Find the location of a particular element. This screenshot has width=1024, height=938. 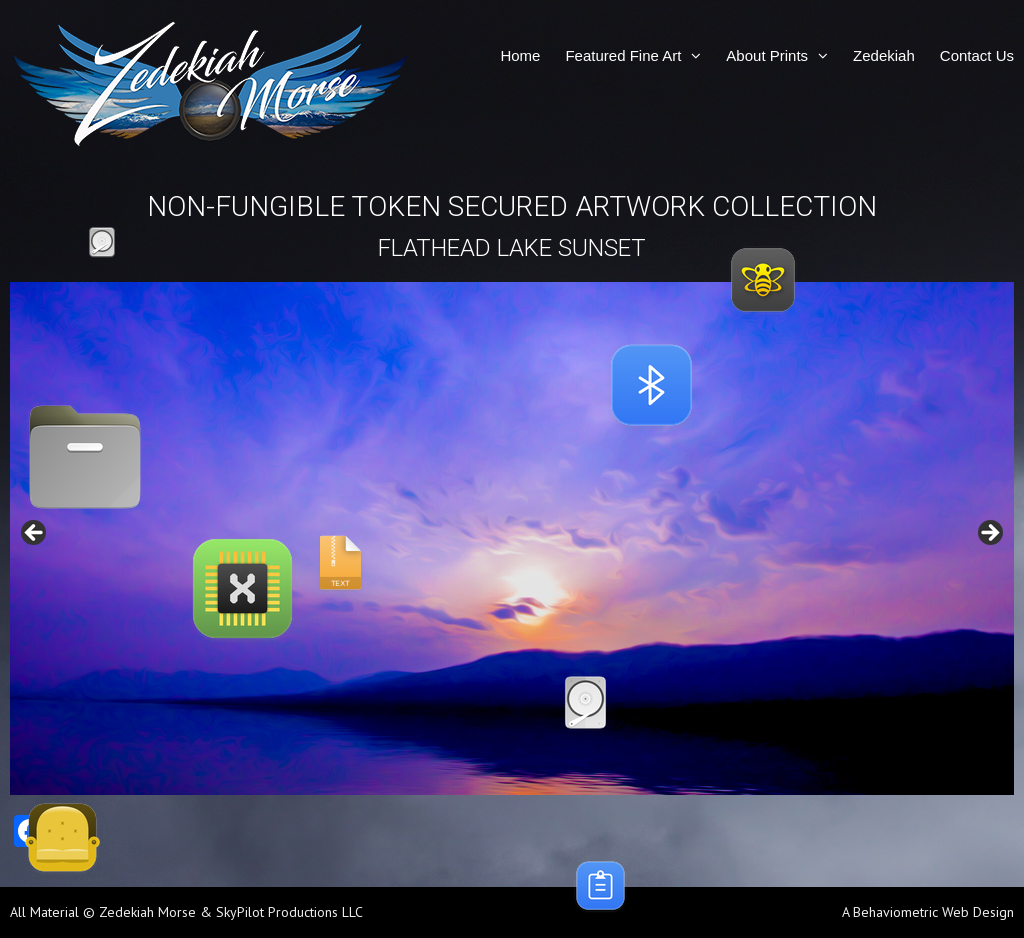

open disk utility application is located at coordinates (585, 702).